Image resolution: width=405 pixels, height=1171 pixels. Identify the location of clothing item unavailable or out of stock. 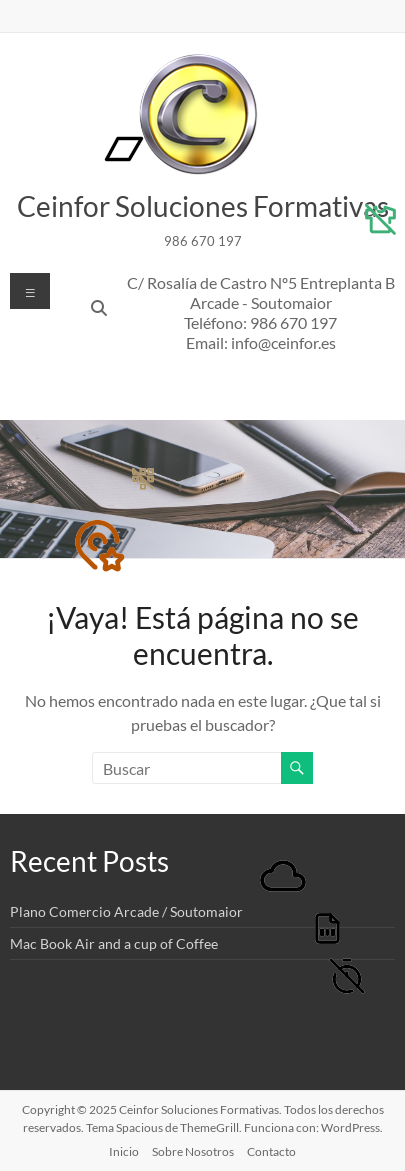
(380, 219).